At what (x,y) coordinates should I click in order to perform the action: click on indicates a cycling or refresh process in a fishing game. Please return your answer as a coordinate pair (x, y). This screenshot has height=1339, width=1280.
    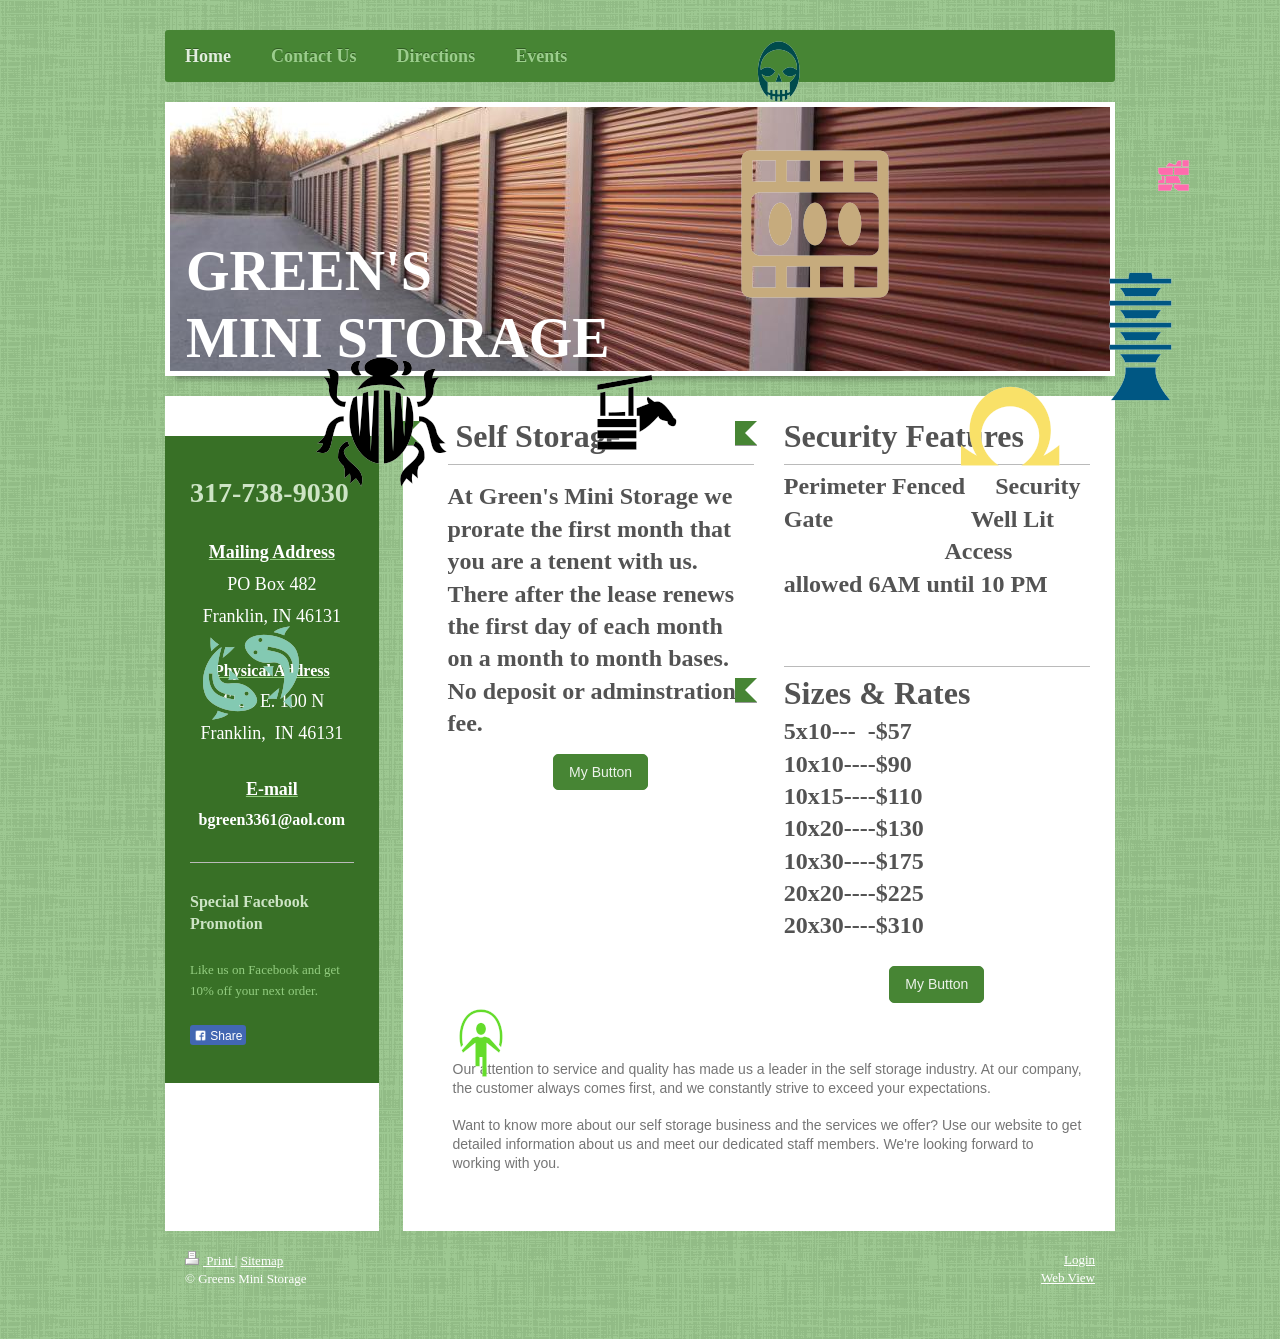
    Looking at the image, I should click on (251, 673).